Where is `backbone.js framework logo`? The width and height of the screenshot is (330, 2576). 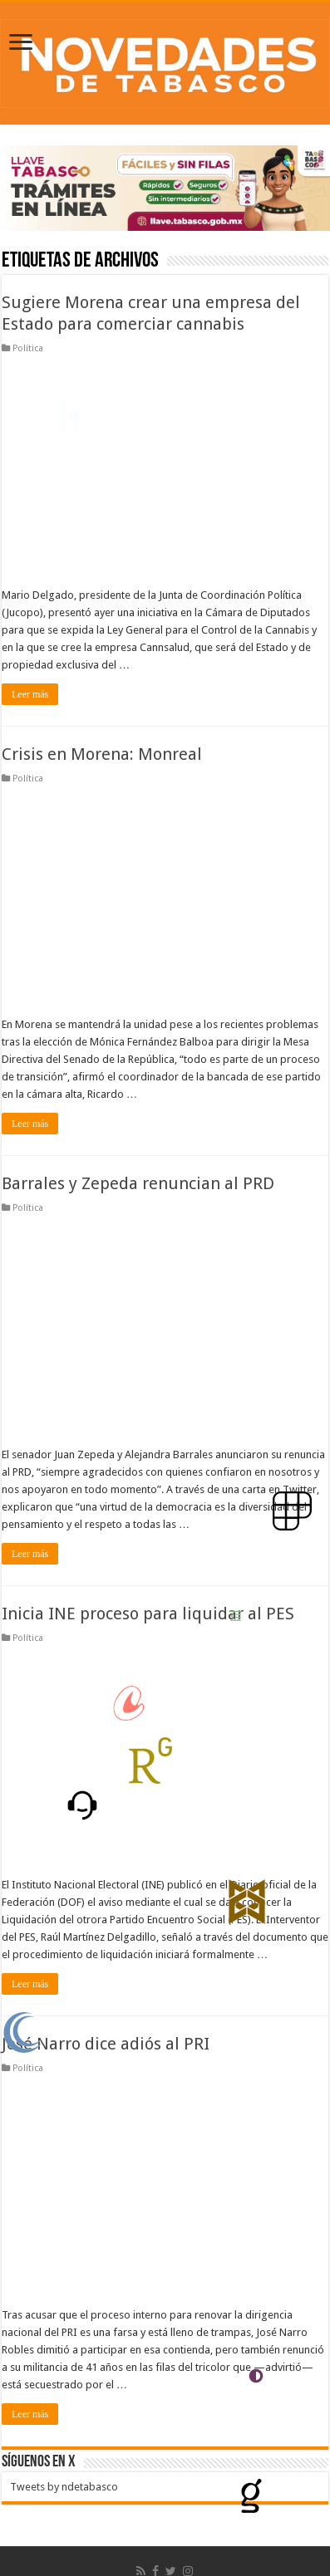 backbone.js framework logo is located at coordinates (247, 1902).